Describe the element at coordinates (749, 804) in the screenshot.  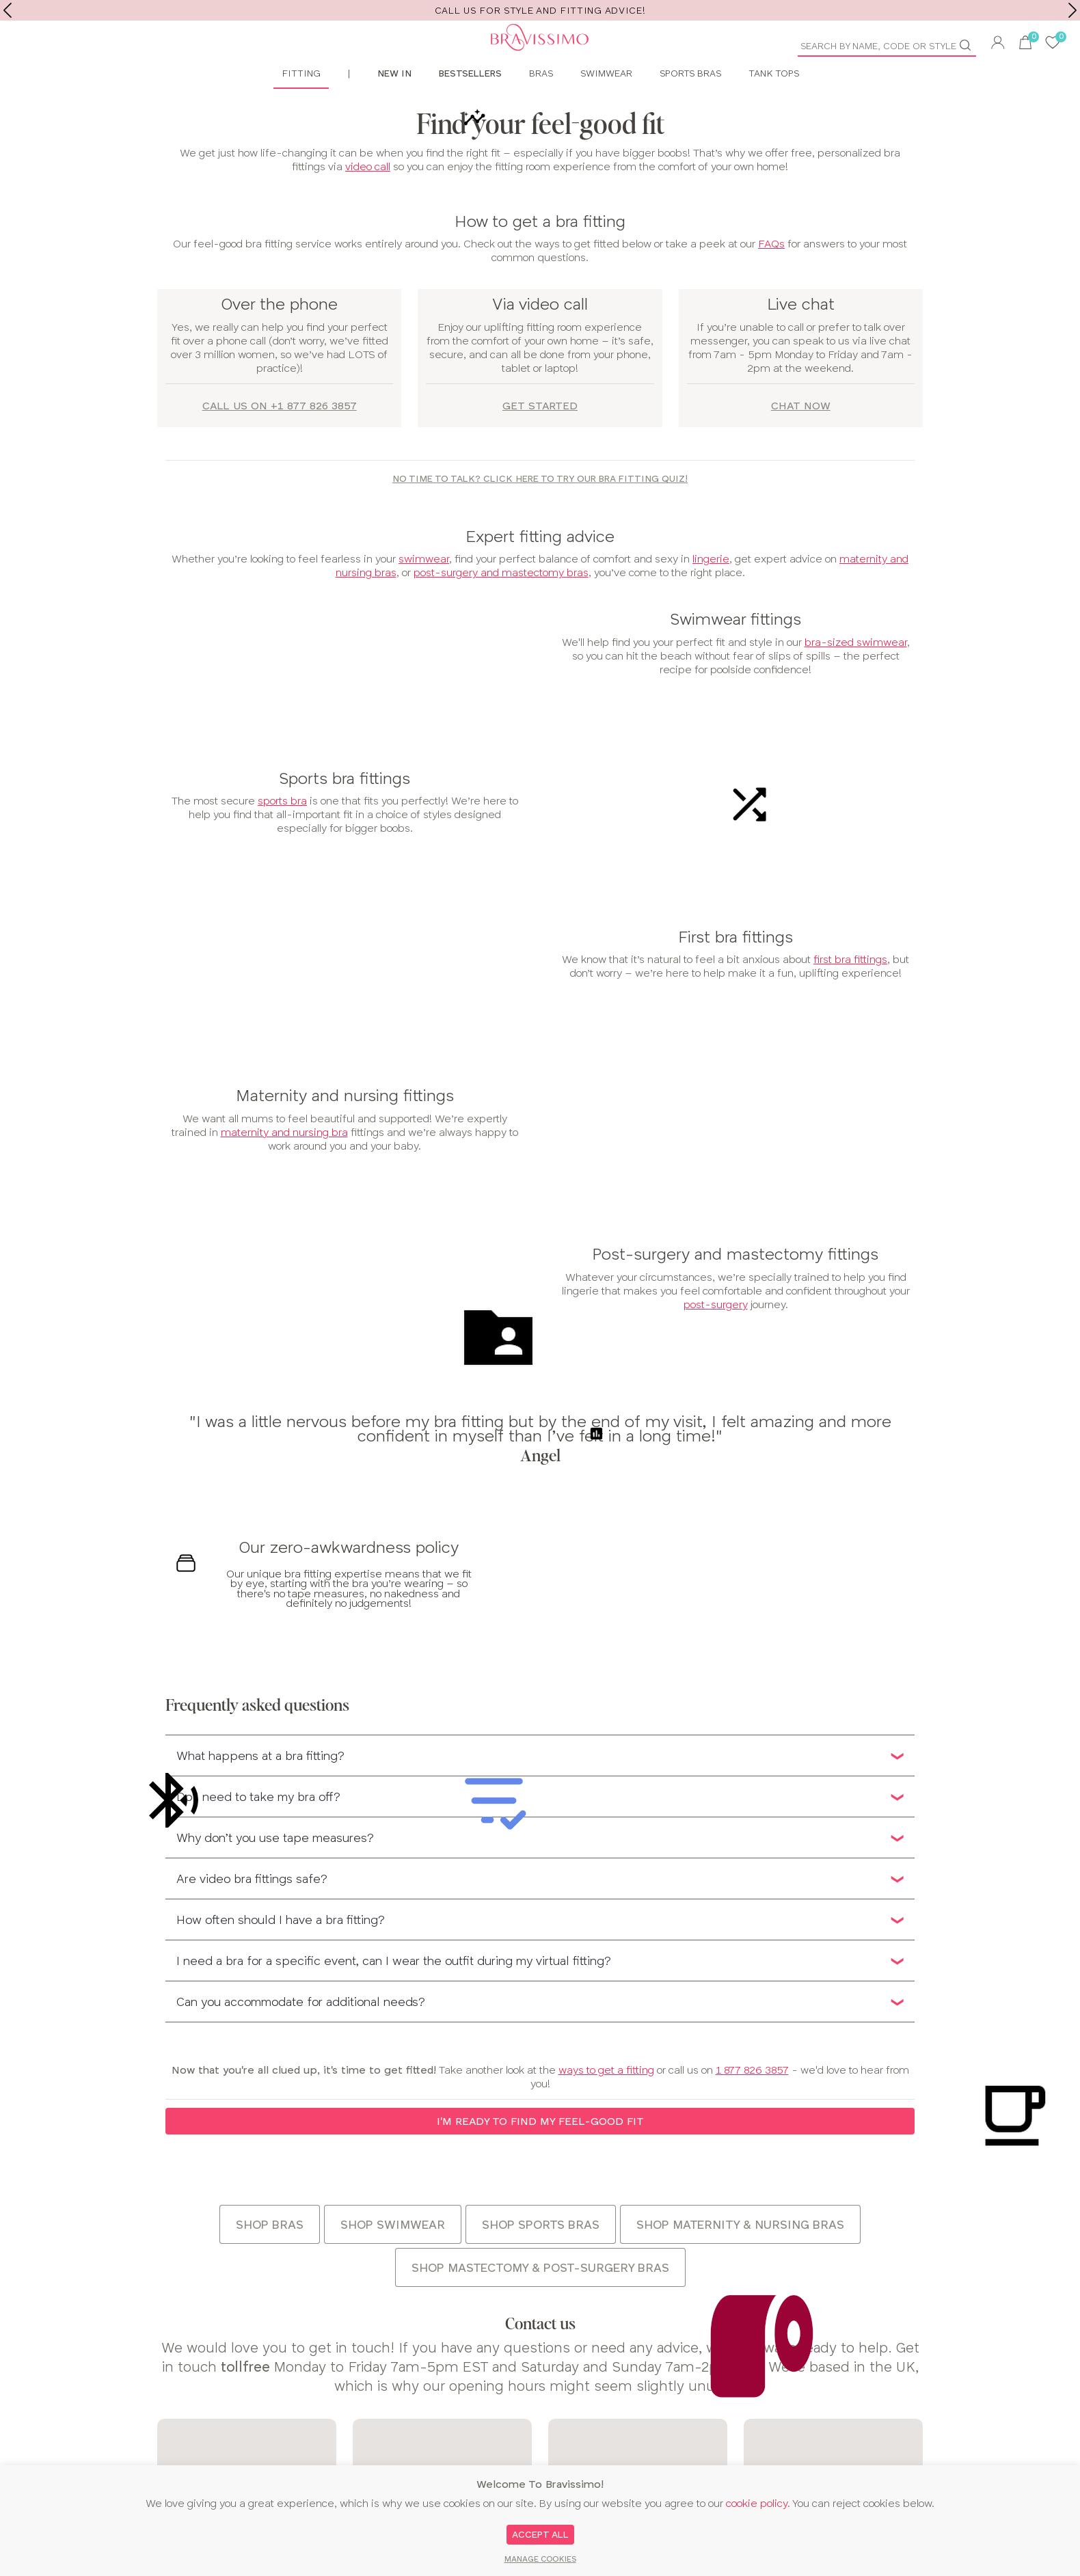
I see `shuffle playlist or queue` at that location.